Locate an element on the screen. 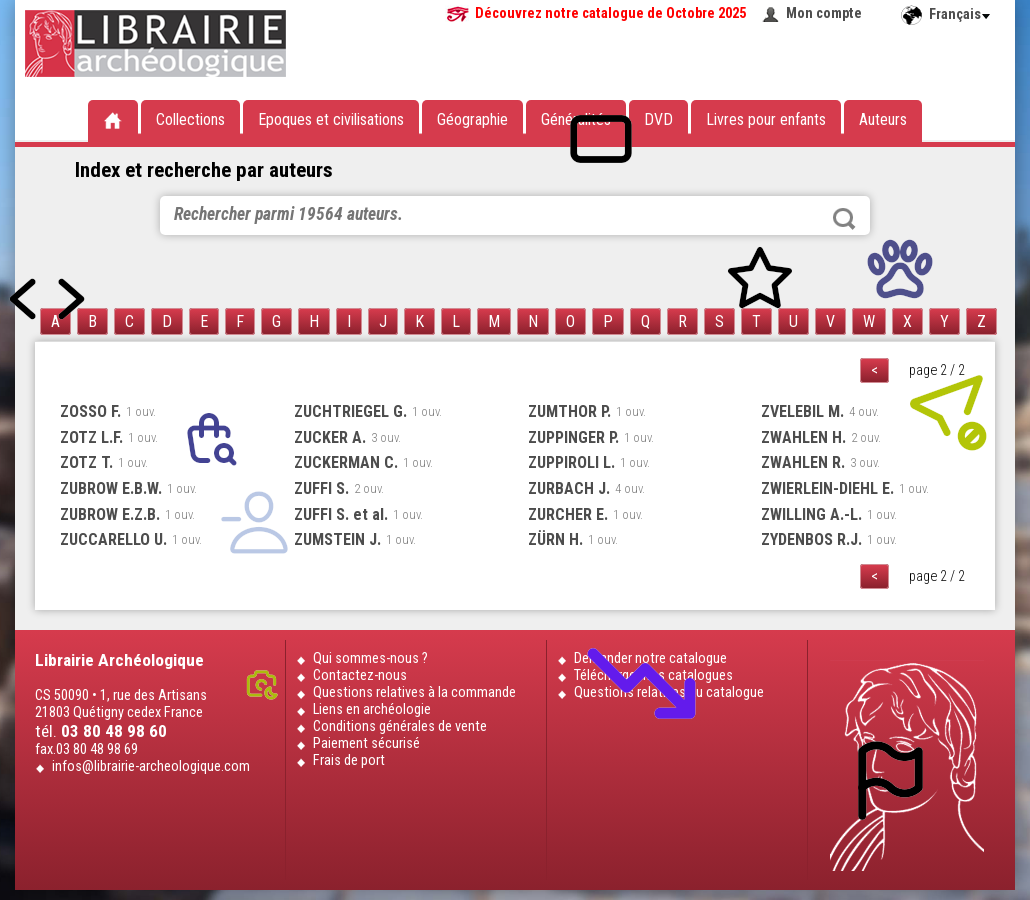 Image resolution: width=1030 pixels, height=900 pixels. flag or bookmark an item for later is located at coordinates (890, 779).